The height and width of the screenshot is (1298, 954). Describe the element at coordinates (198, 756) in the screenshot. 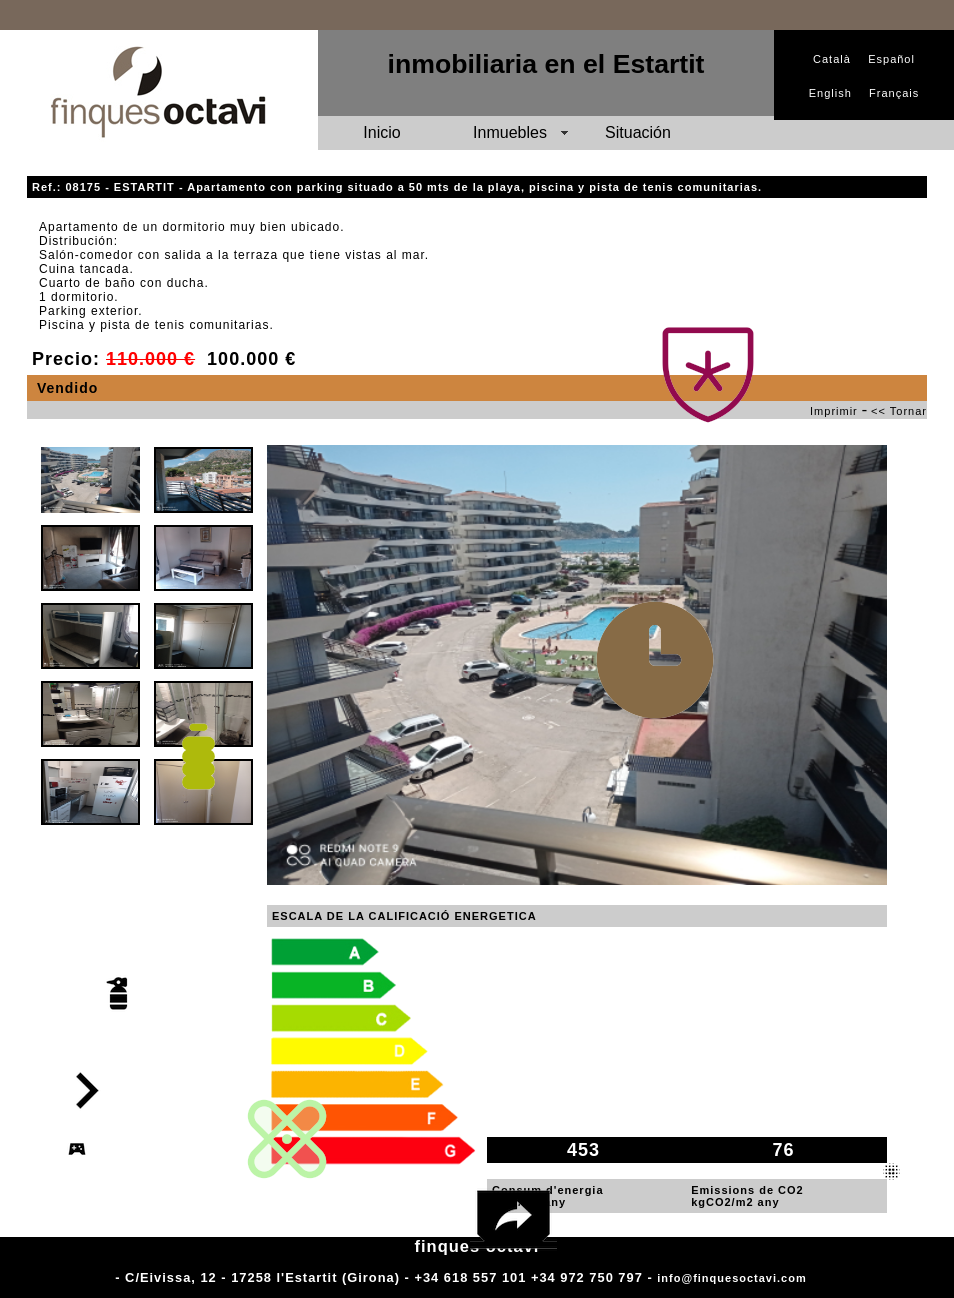

I see `track your water intake` at that location.